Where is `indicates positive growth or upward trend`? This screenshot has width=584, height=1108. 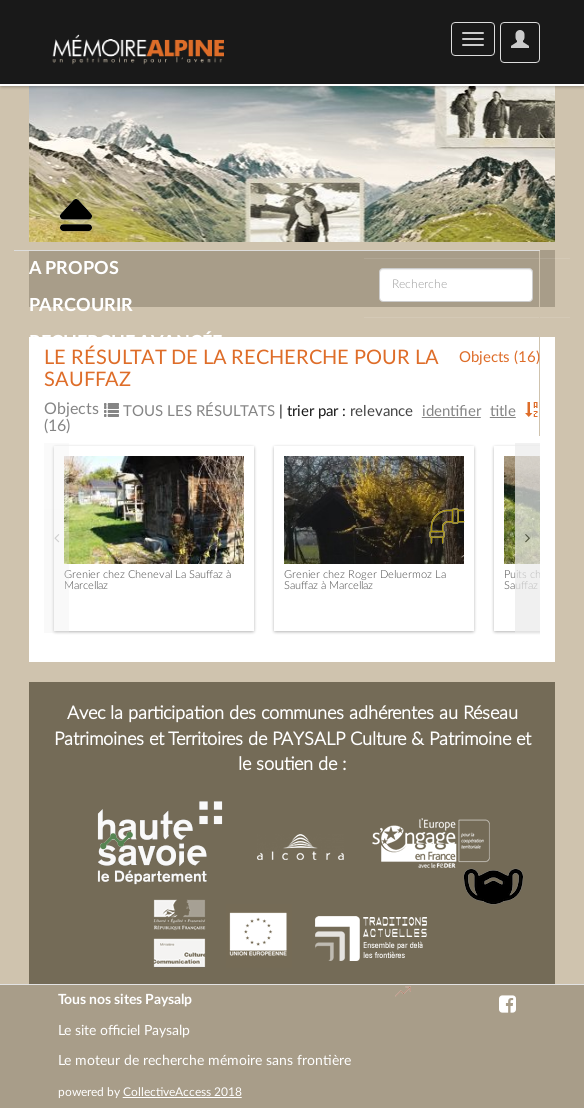 indicates positive growth or upward trend is located at coordinates (403, 992).